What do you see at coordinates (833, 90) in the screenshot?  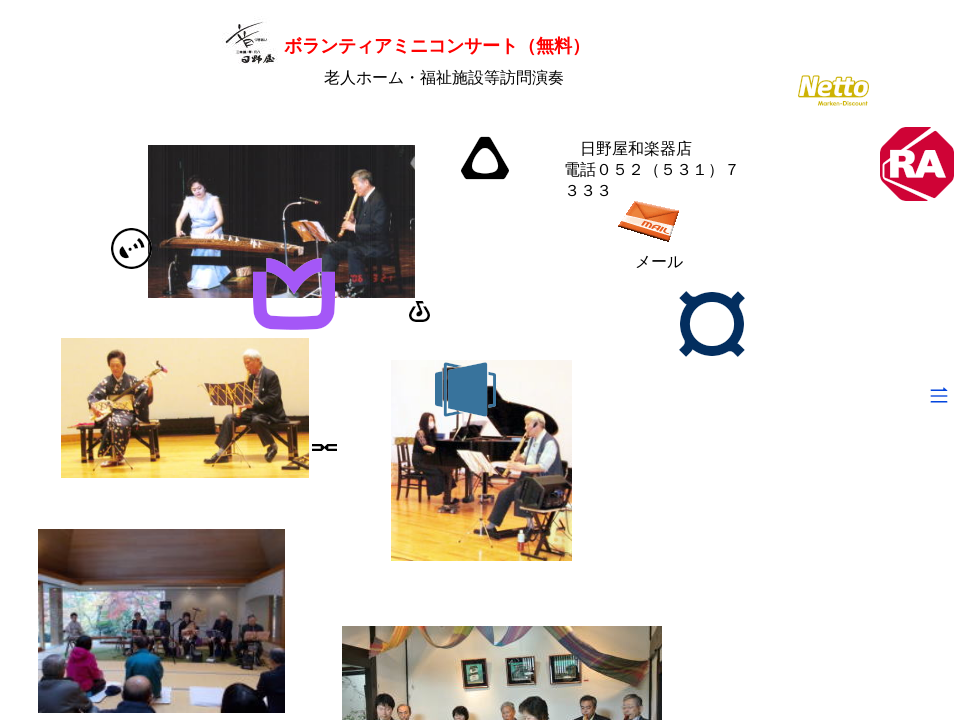 I see `open the Netto Marken-Discount app` at bounding box center [833, 90].